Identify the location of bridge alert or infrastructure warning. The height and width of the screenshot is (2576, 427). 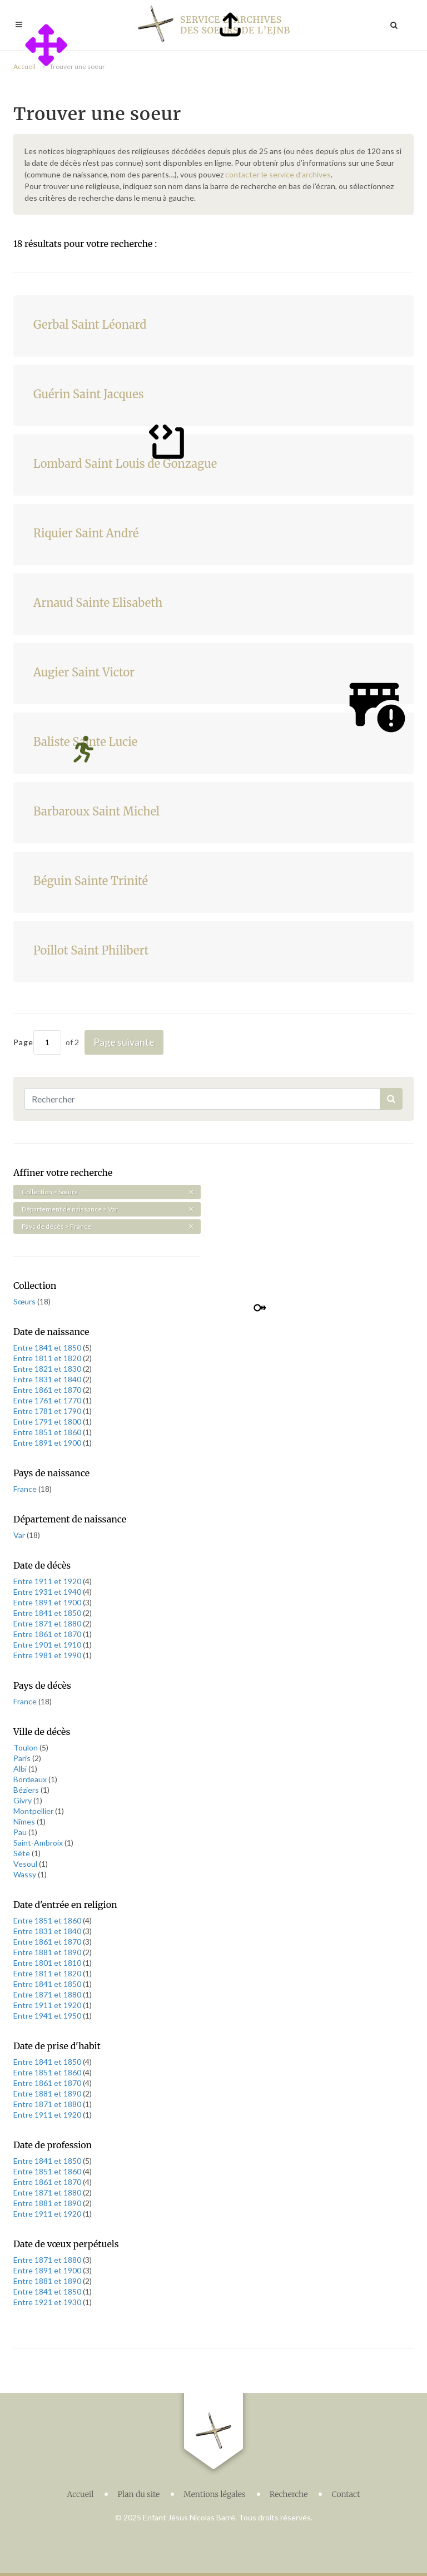
(377, 704).